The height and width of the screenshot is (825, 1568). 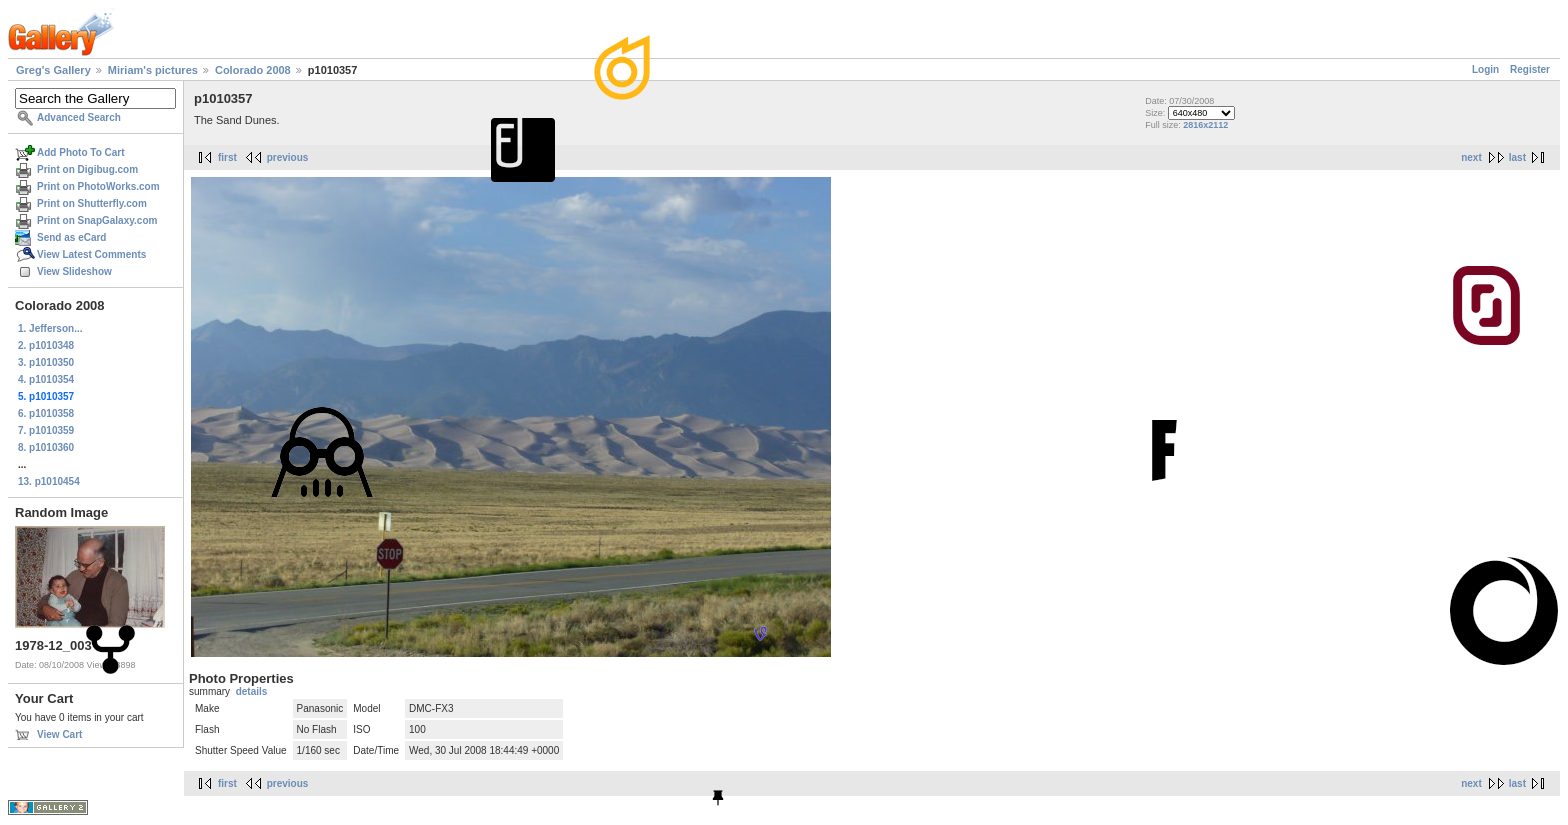 What do you see at coordinates (718, 797) in the screenshot?
I see `pin an item to keep it visible` at bounding box center [718, 797].